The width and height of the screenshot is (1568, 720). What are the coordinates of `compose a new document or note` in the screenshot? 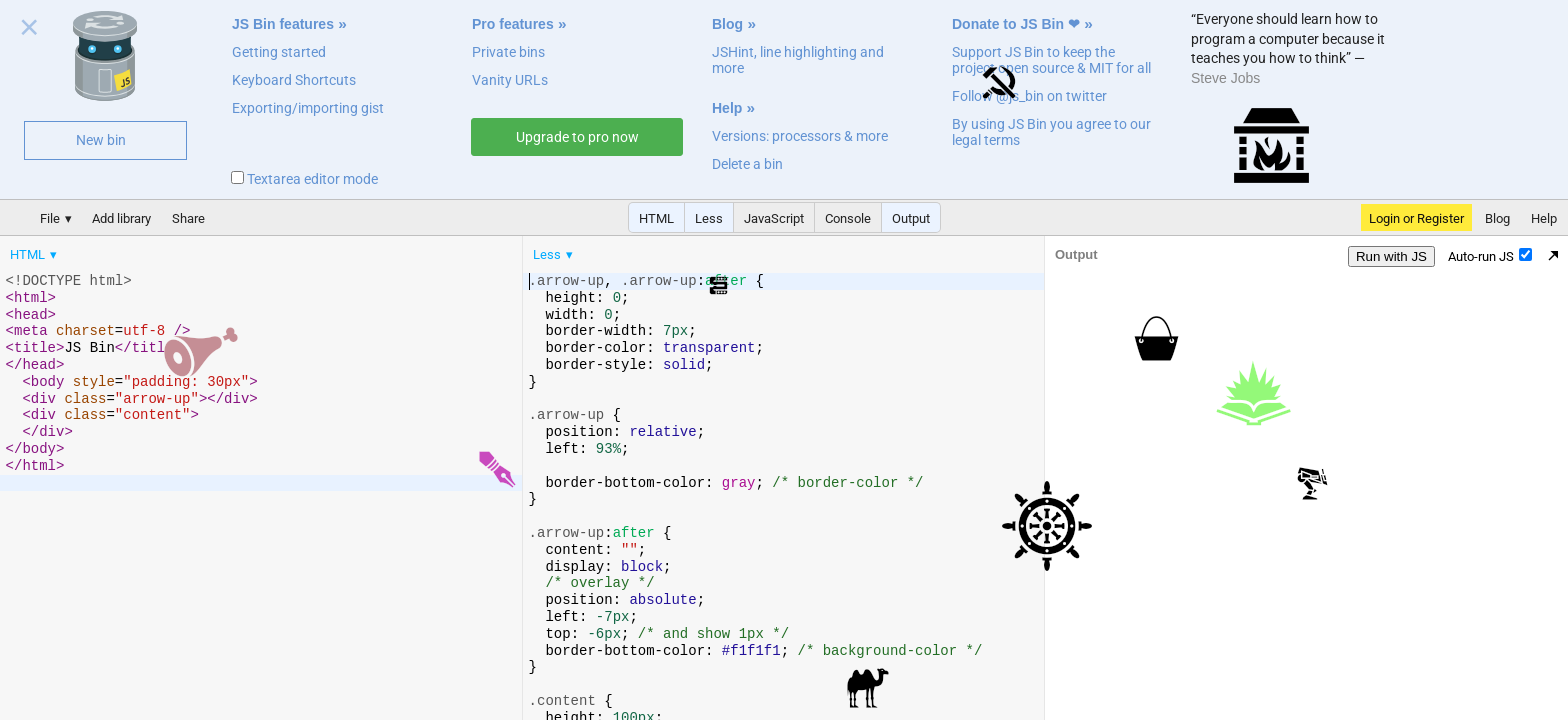 It's located at (497, 469).